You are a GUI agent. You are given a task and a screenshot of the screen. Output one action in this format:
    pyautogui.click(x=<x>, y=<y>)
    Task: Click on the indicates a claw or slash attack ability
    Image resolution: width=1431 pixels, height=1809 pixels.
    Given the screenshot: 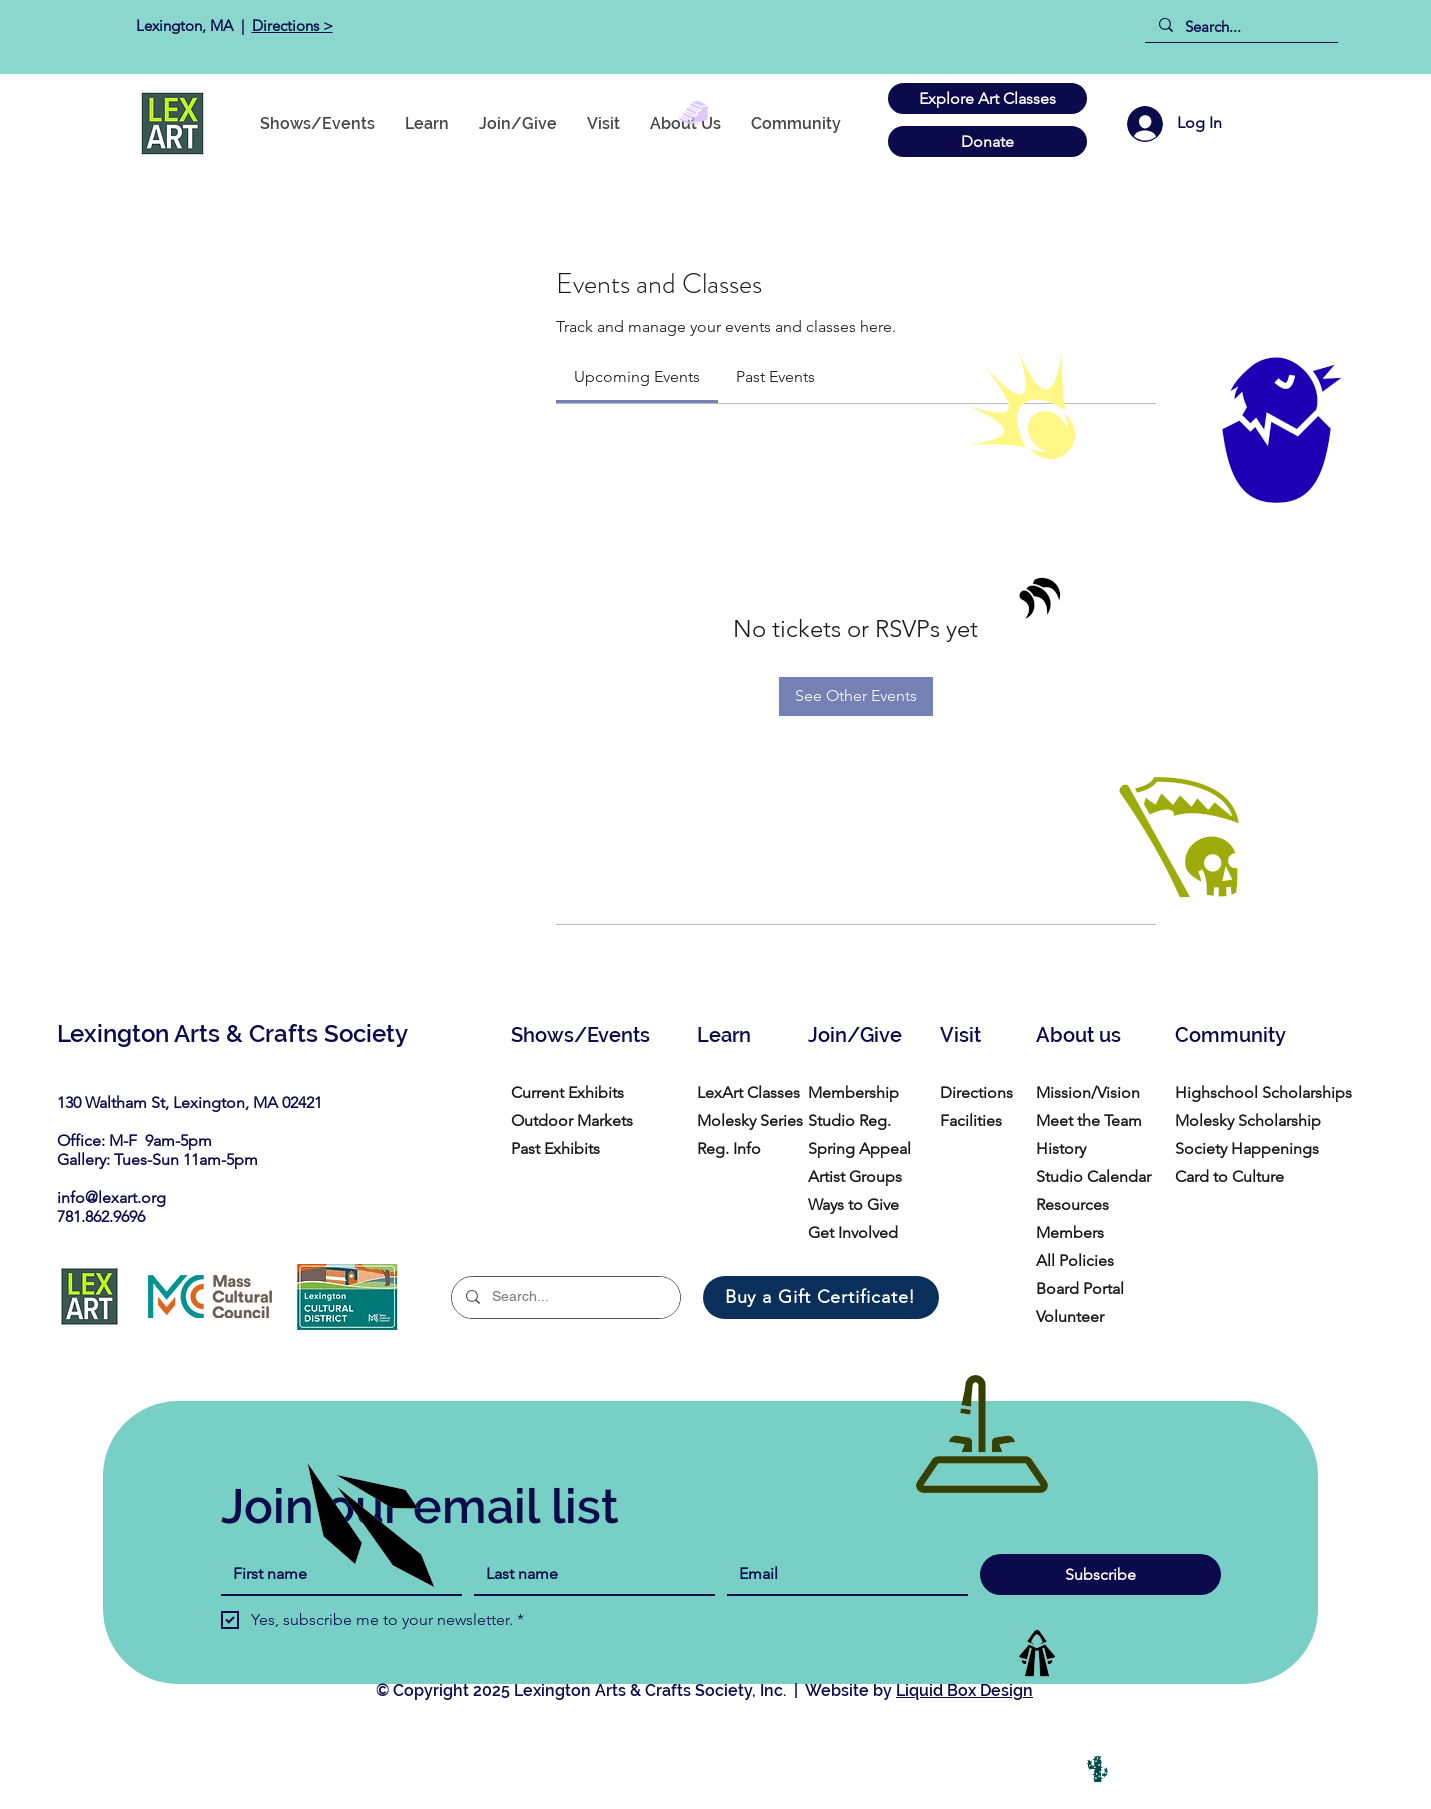 What is the action you would take?
    pyautogui.click(x=1040, y=598)
    